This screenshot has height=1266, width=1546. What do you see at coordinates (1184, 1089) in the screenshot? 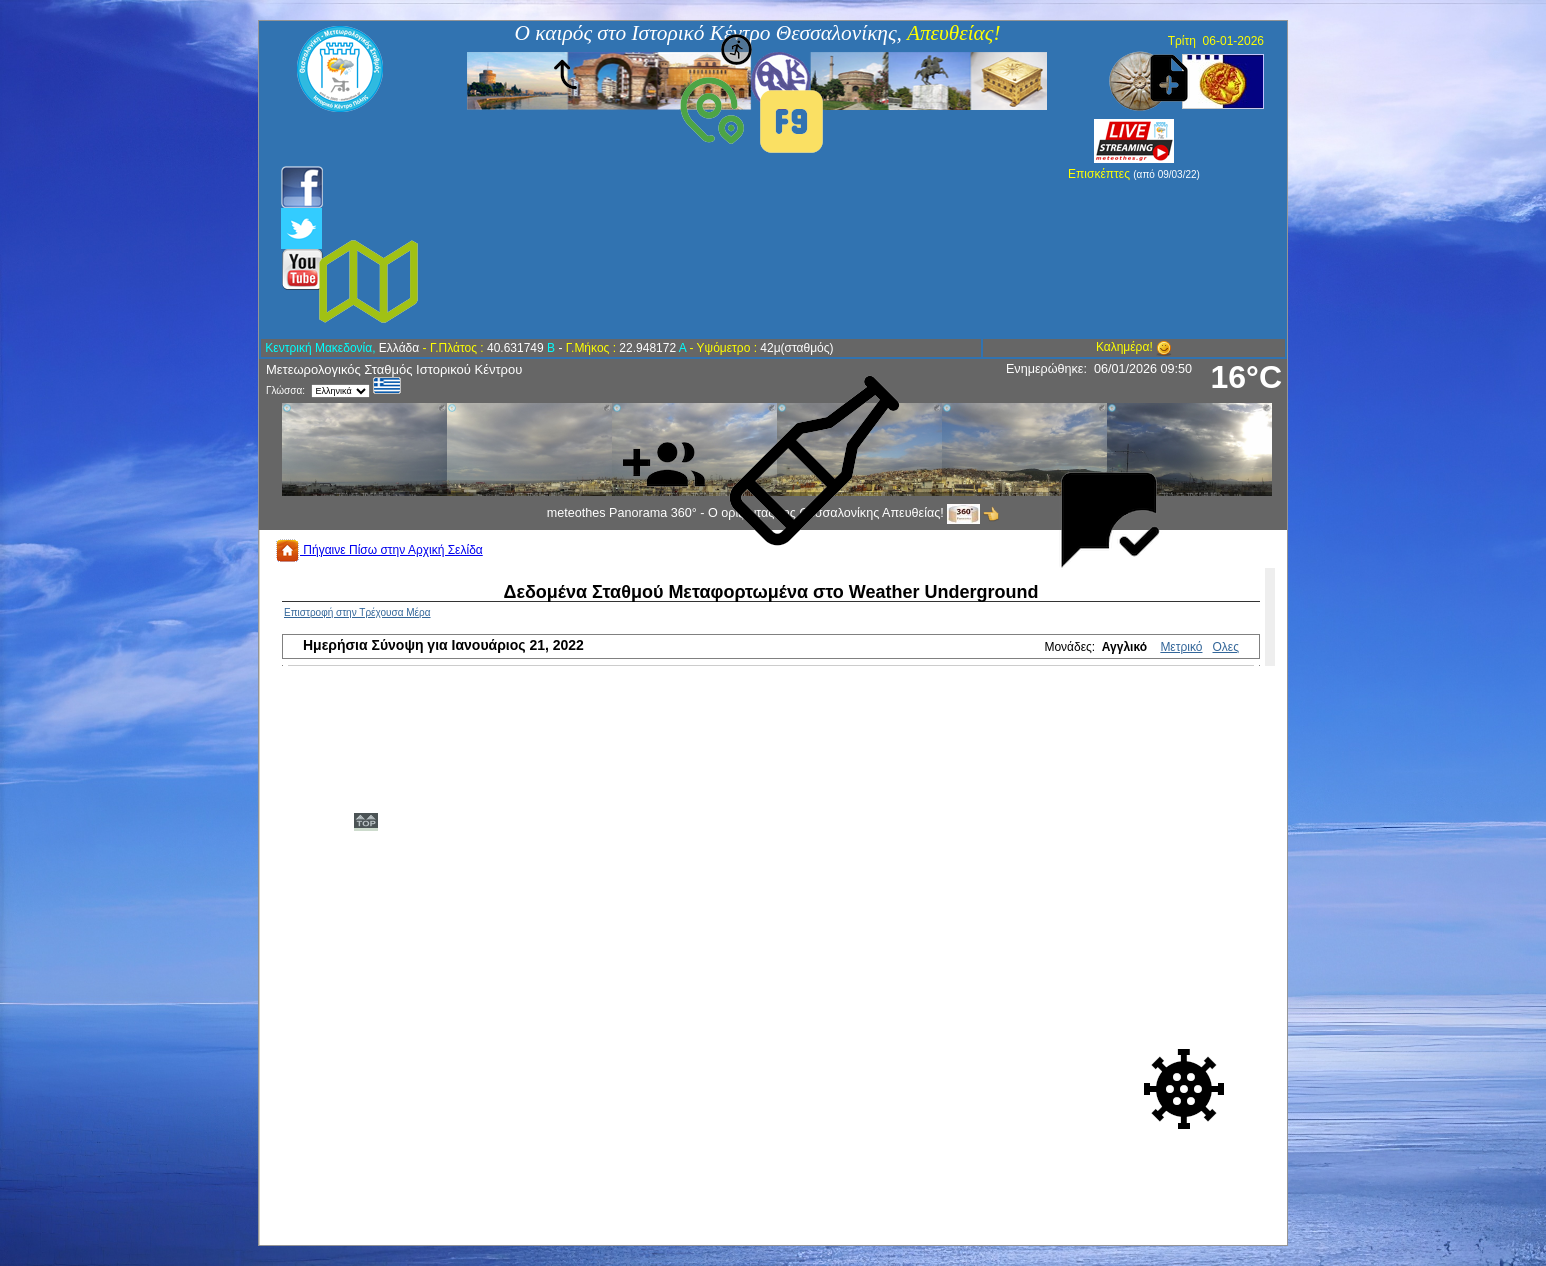
I see `view coronavirus or COVID-19 related information` at bounding box center [1184, 1089].